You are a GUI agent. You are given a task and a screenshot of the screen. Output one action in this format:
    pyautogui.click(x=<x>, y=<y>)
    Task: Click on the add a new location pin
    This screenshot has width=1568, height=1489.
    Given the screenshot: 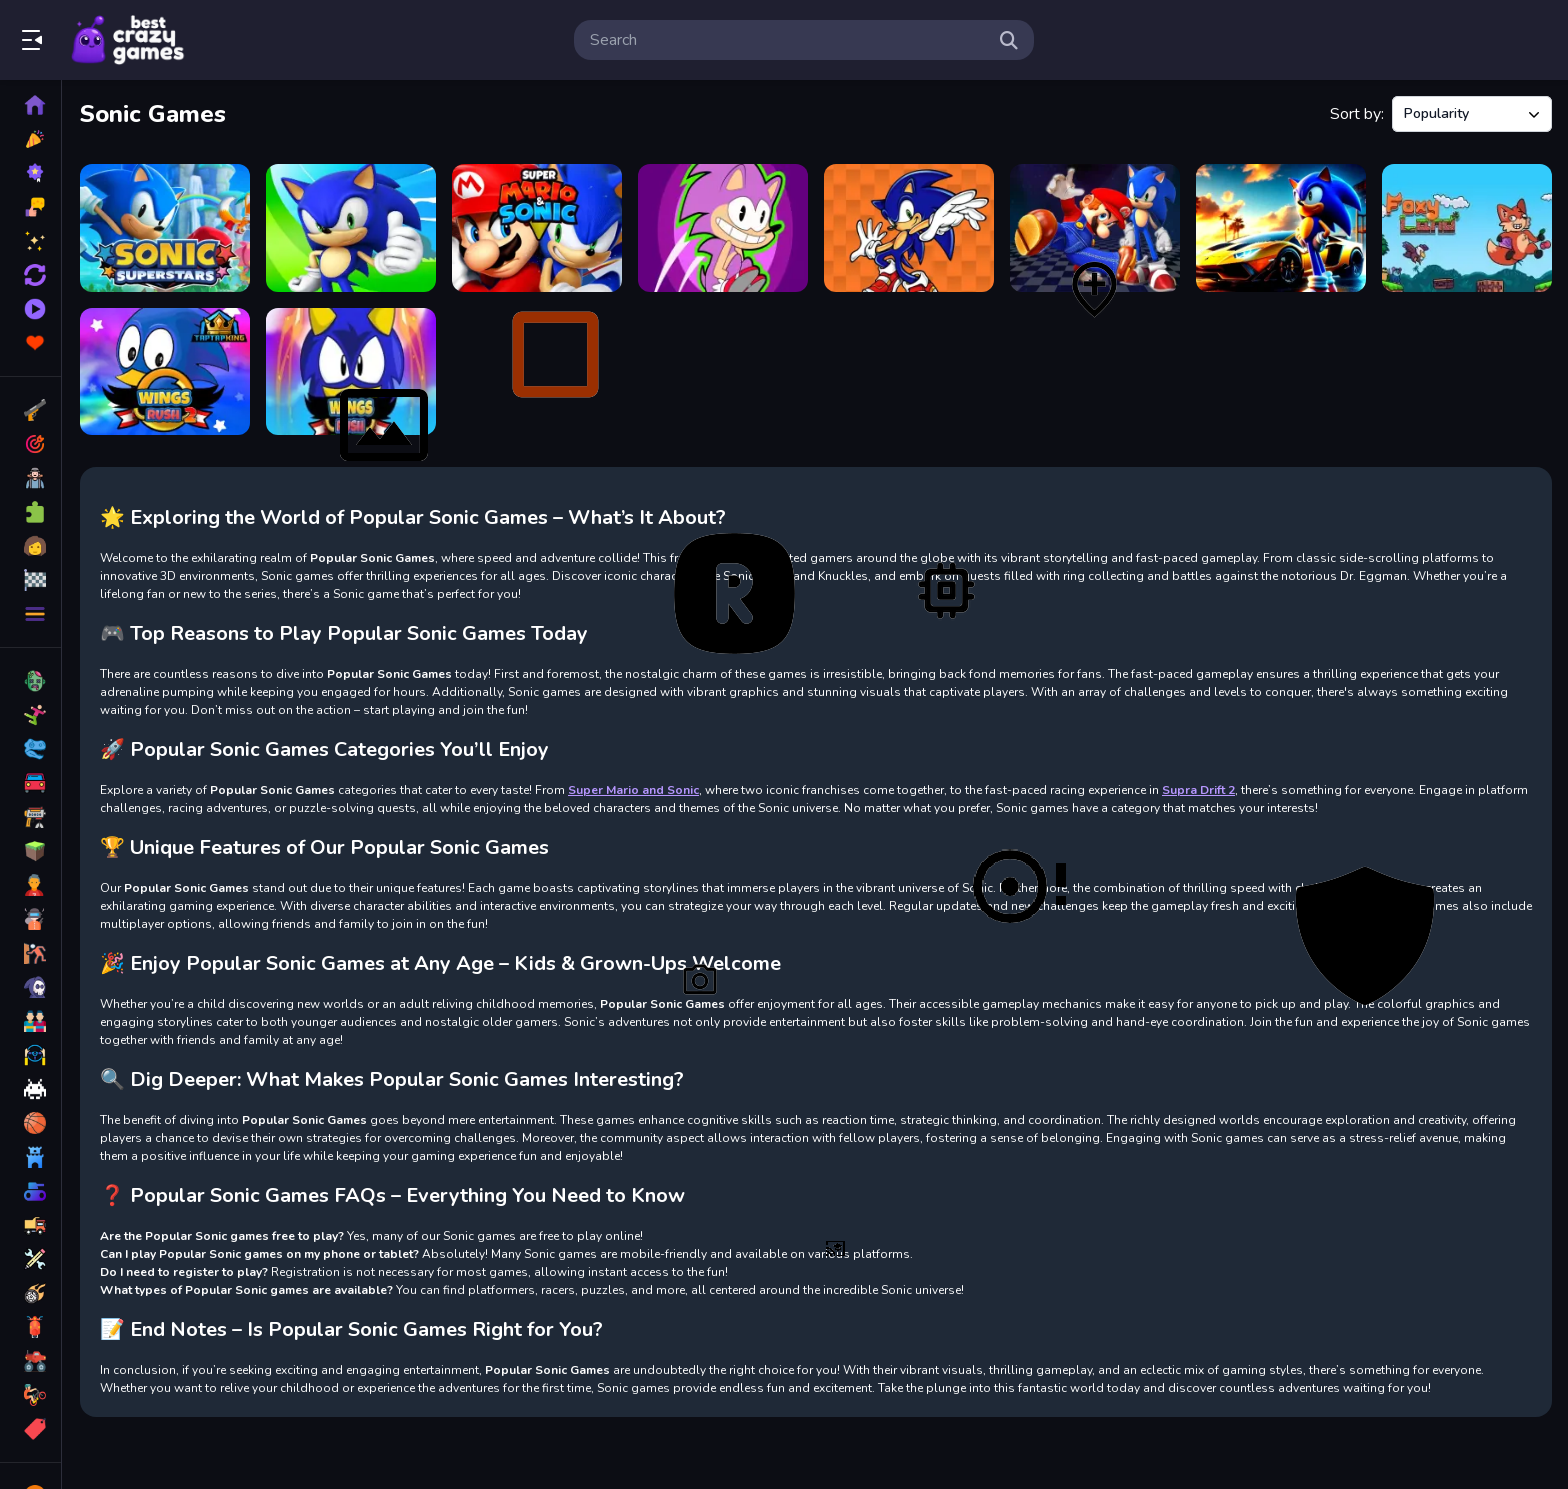 What is the action you would take?
    pyautogui.click(x=1094, y=289)
    